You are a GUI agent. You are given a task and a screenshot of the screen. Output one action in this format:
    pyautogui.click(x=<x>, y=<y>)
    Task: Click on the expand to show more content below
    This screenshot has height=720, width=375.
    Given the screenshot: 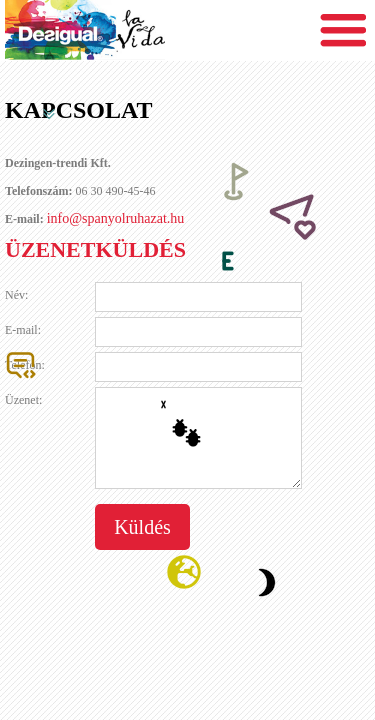 What is the action you would take?
    pyautogui.click(x=49, y=114)
    